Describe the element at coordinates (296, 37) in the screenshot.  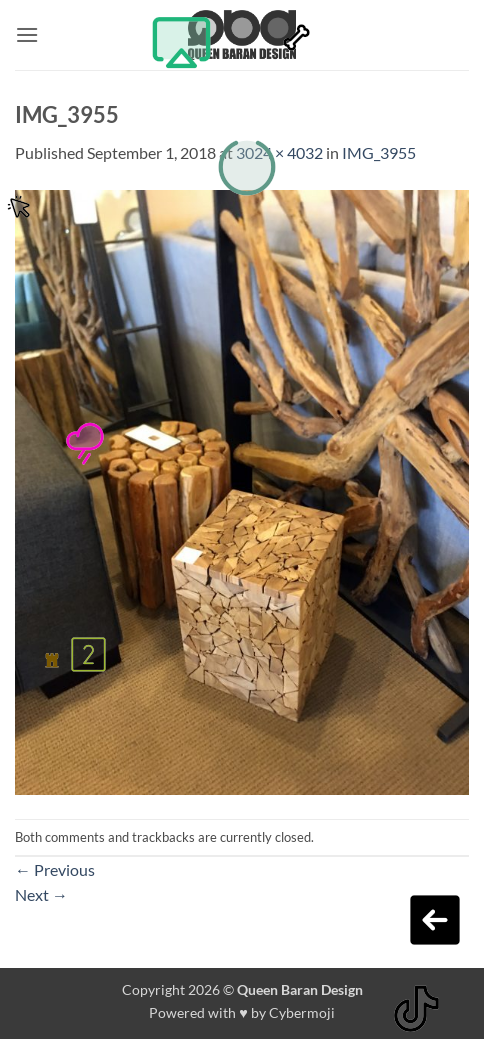
I see `access pet-related features or settings` at that location.